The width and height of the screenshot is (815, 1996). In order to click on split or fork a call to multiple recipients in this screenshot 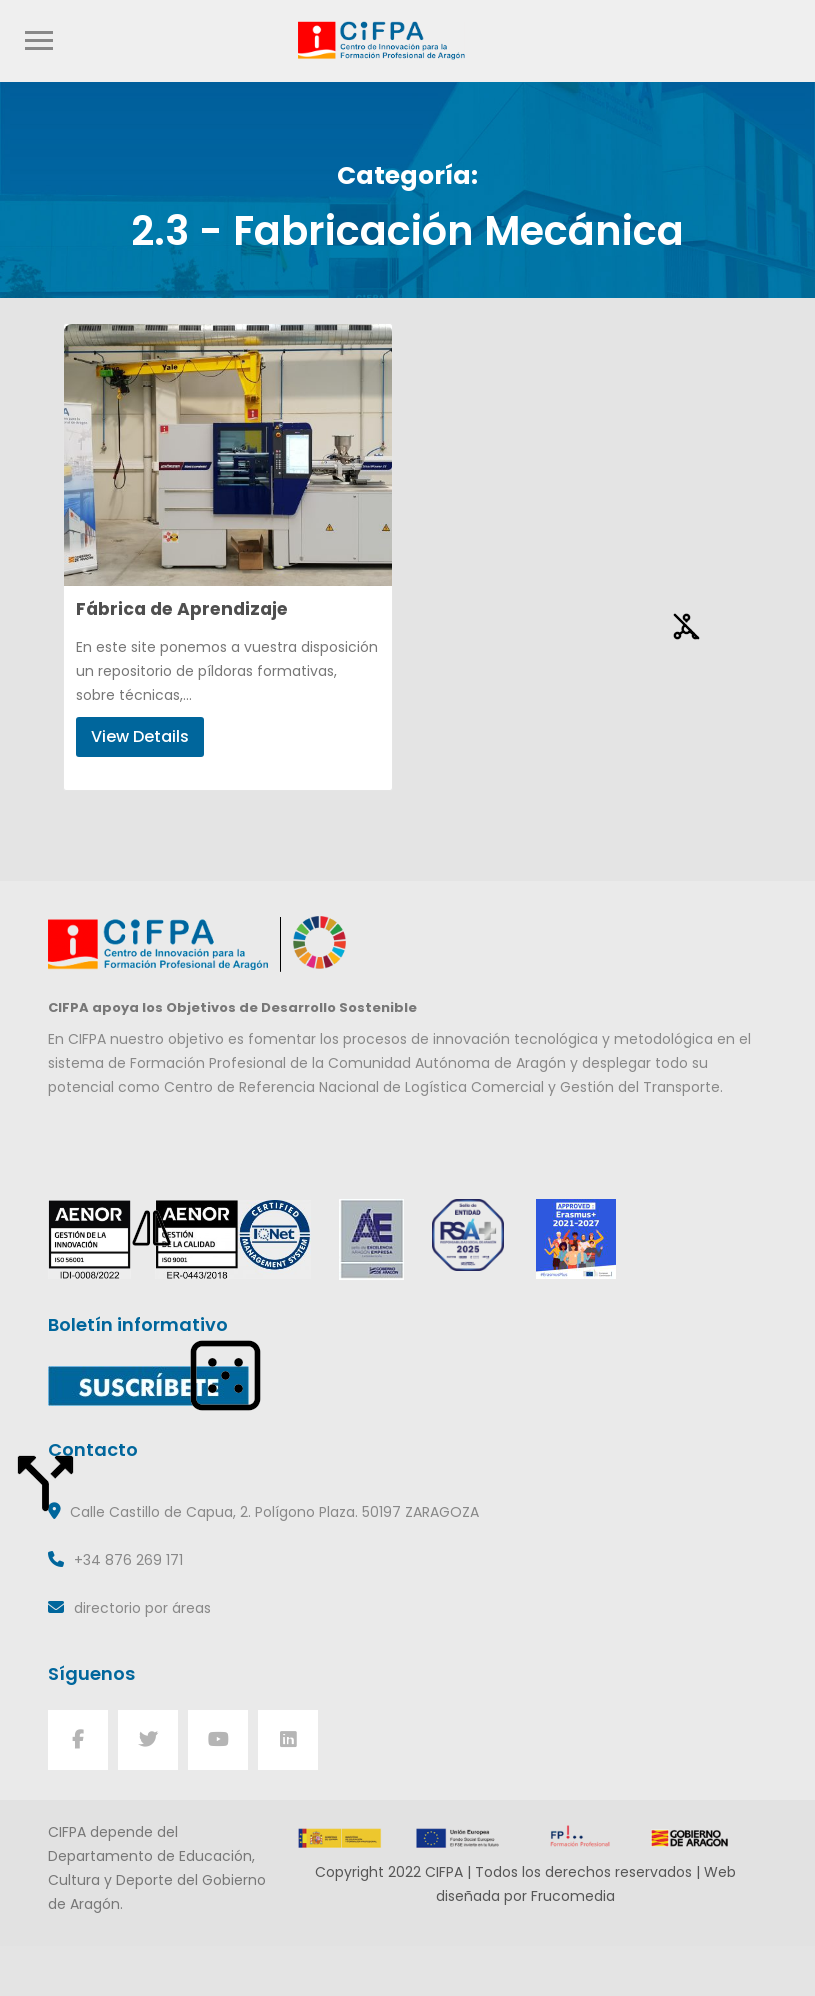, I will do `click(45, 1483)`.